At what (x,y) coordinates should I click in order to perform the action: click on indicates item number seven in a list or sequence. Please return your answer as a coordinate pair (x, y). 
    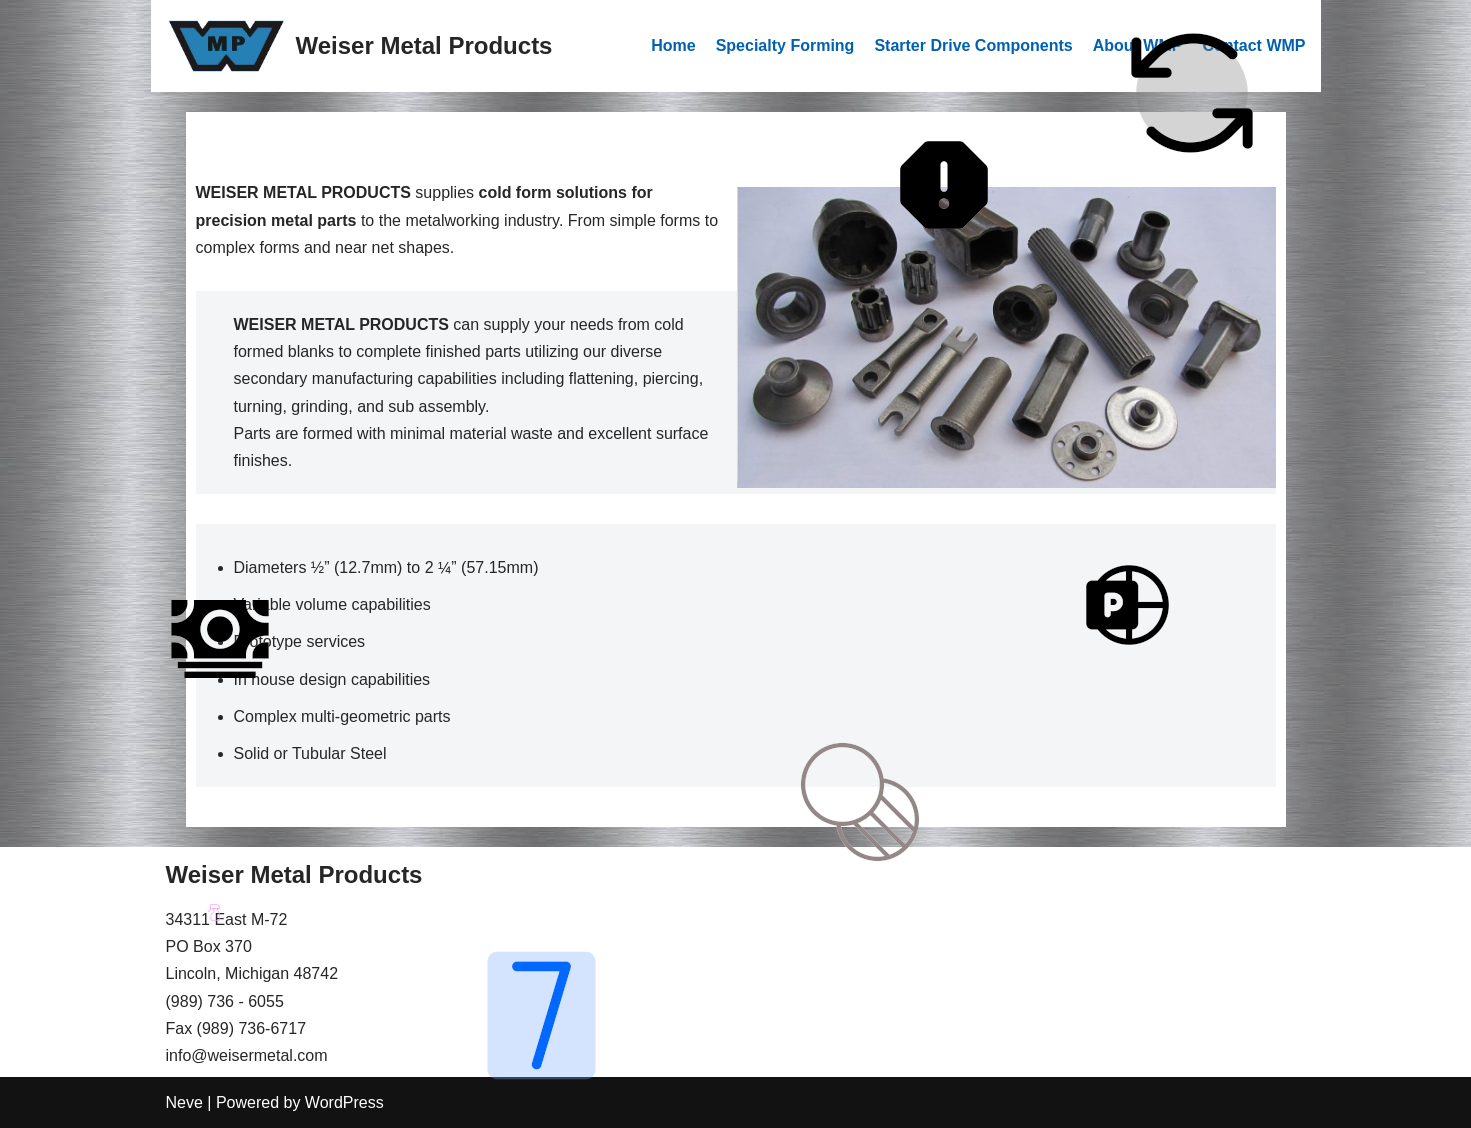
    Looking at the image, I should click on (541, 1015).